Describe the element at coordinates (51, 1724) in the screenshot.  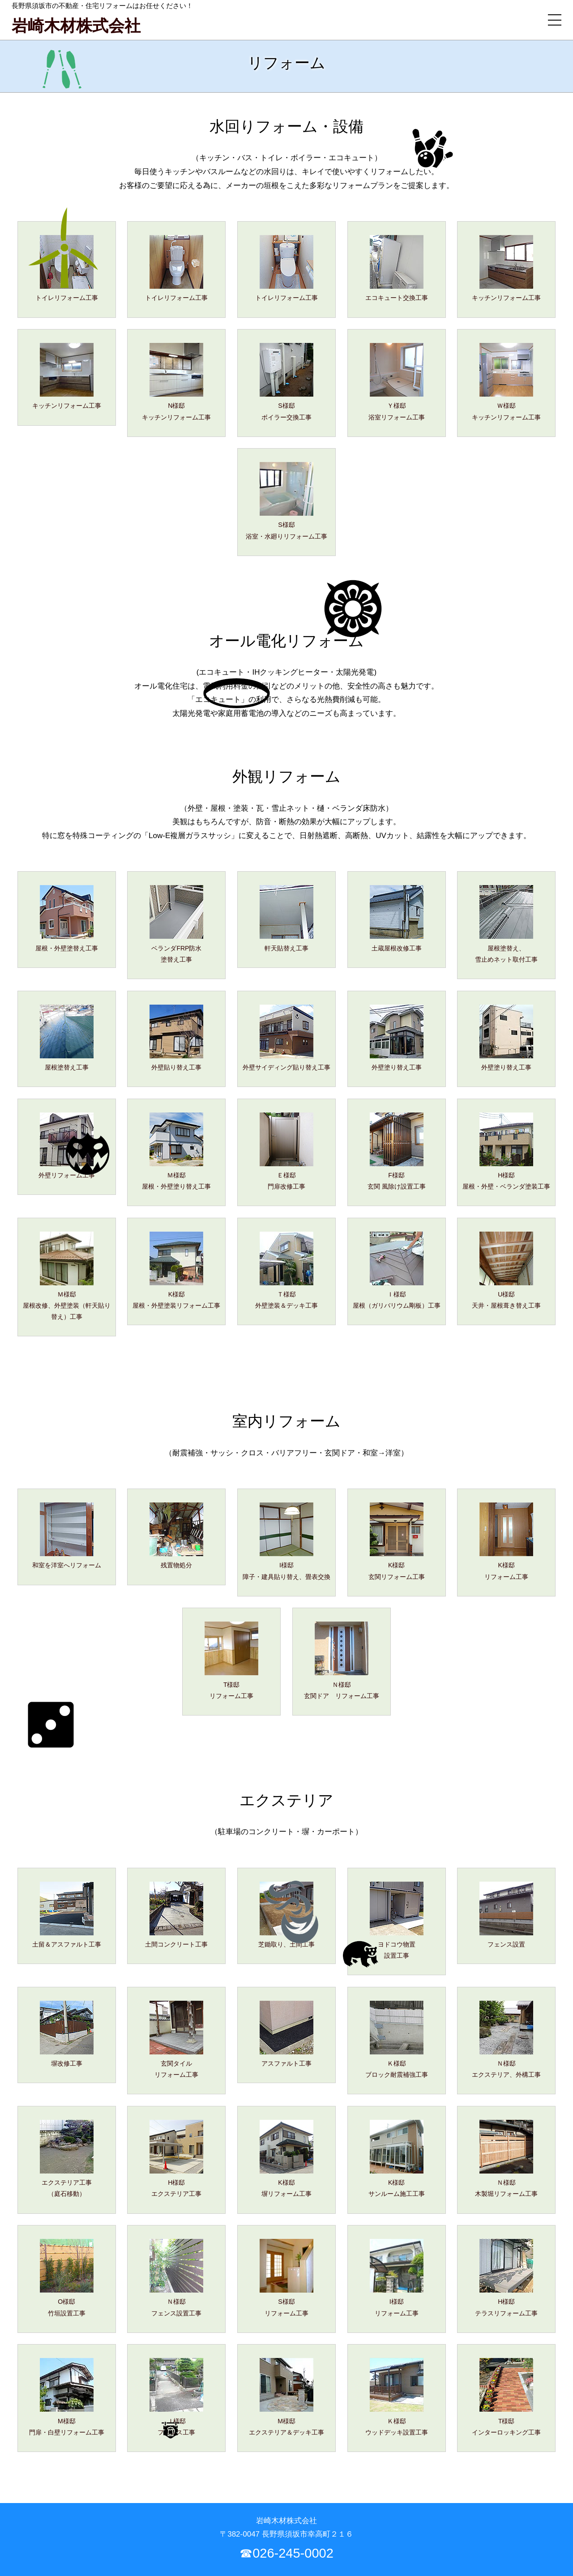
I see `roll the dice or randomize` at that location.